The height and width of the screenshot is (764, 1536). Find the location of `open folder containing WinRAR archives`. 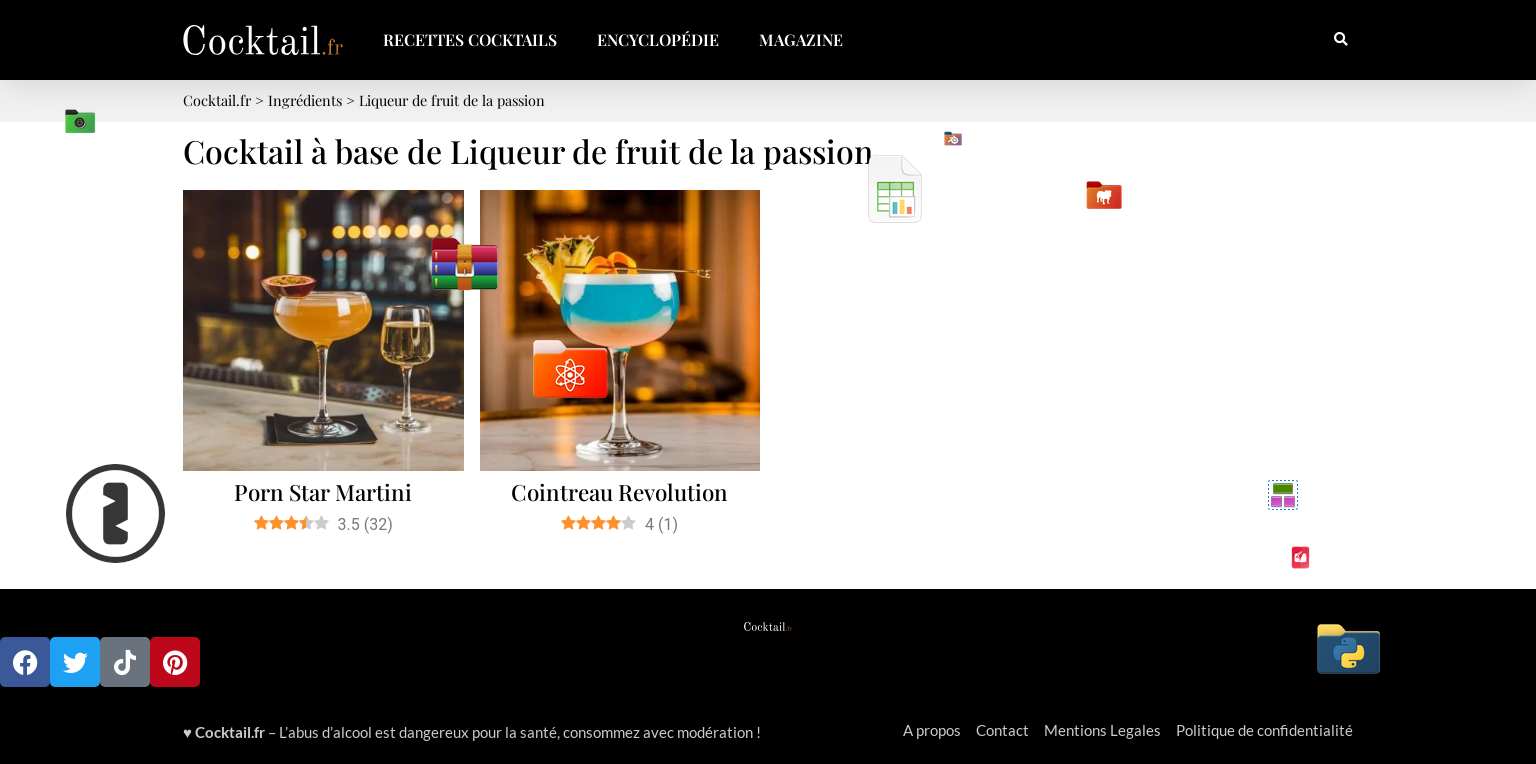

open folder containing WinRAR archives is located at coordinates (464, 265).